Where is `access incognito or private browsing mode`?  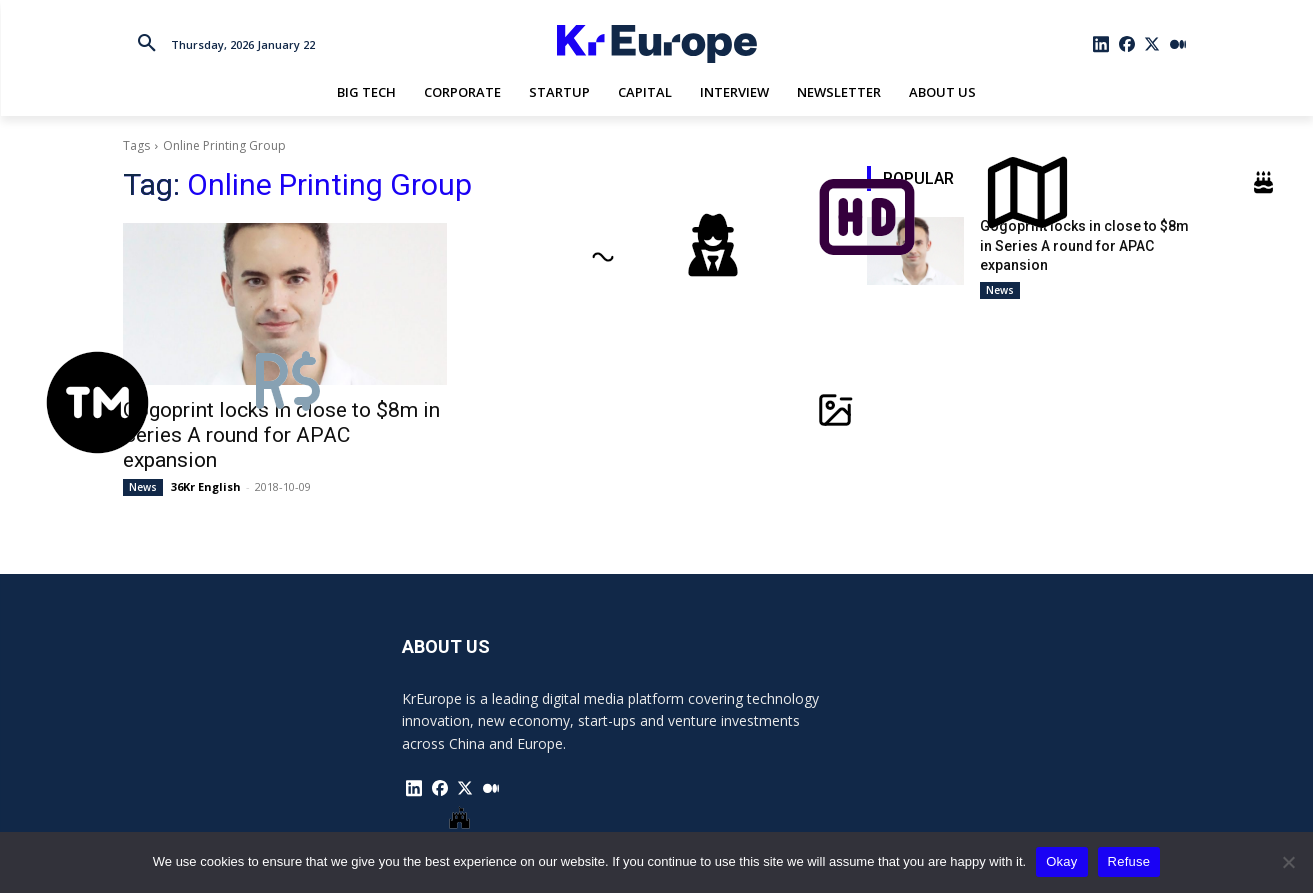 access incognito or private browsing mode is located at coordinates (713, 246).